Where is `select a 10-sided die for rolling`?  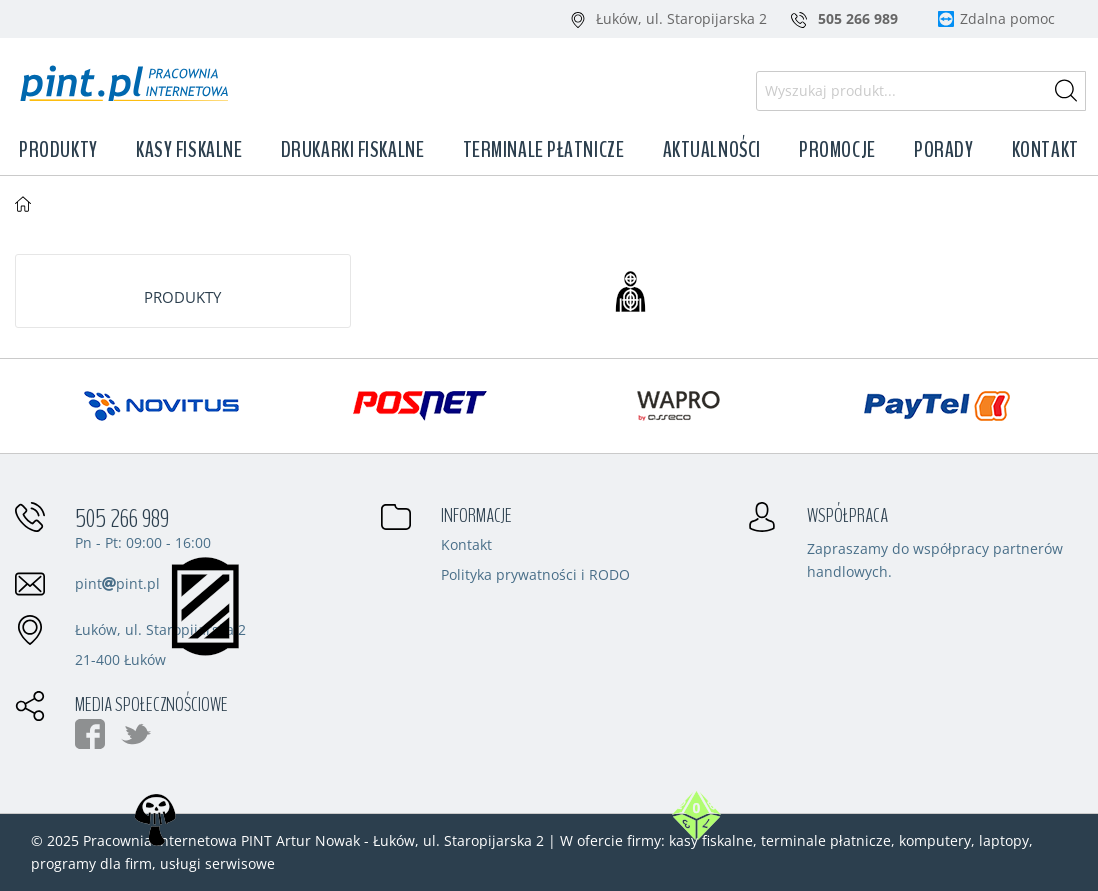 select a 10-sided die for rolling is located at coordinates (696, 815).